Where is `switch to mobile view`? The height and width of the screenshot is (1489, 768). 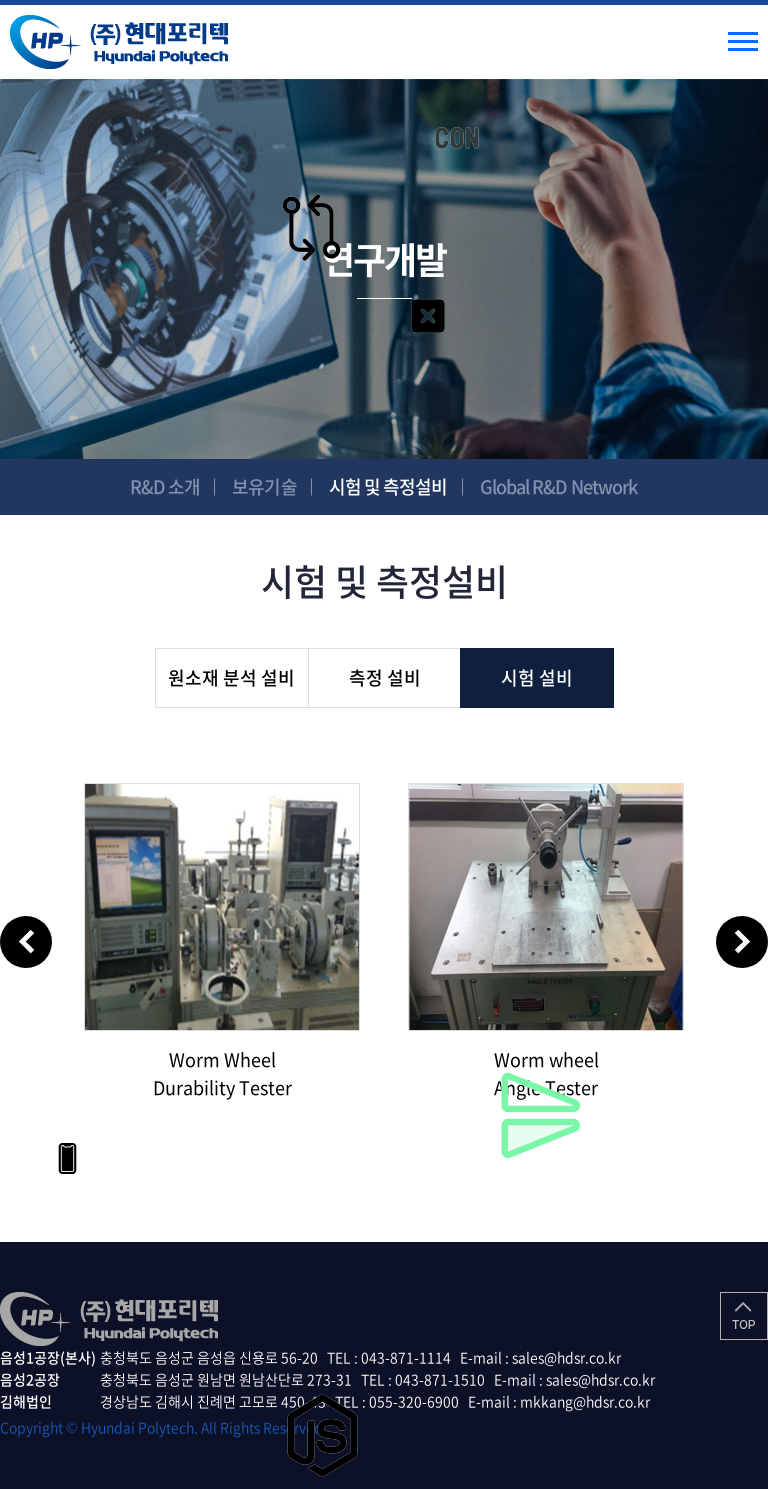 switch to mobile view is located at coordinates (67, 1158).